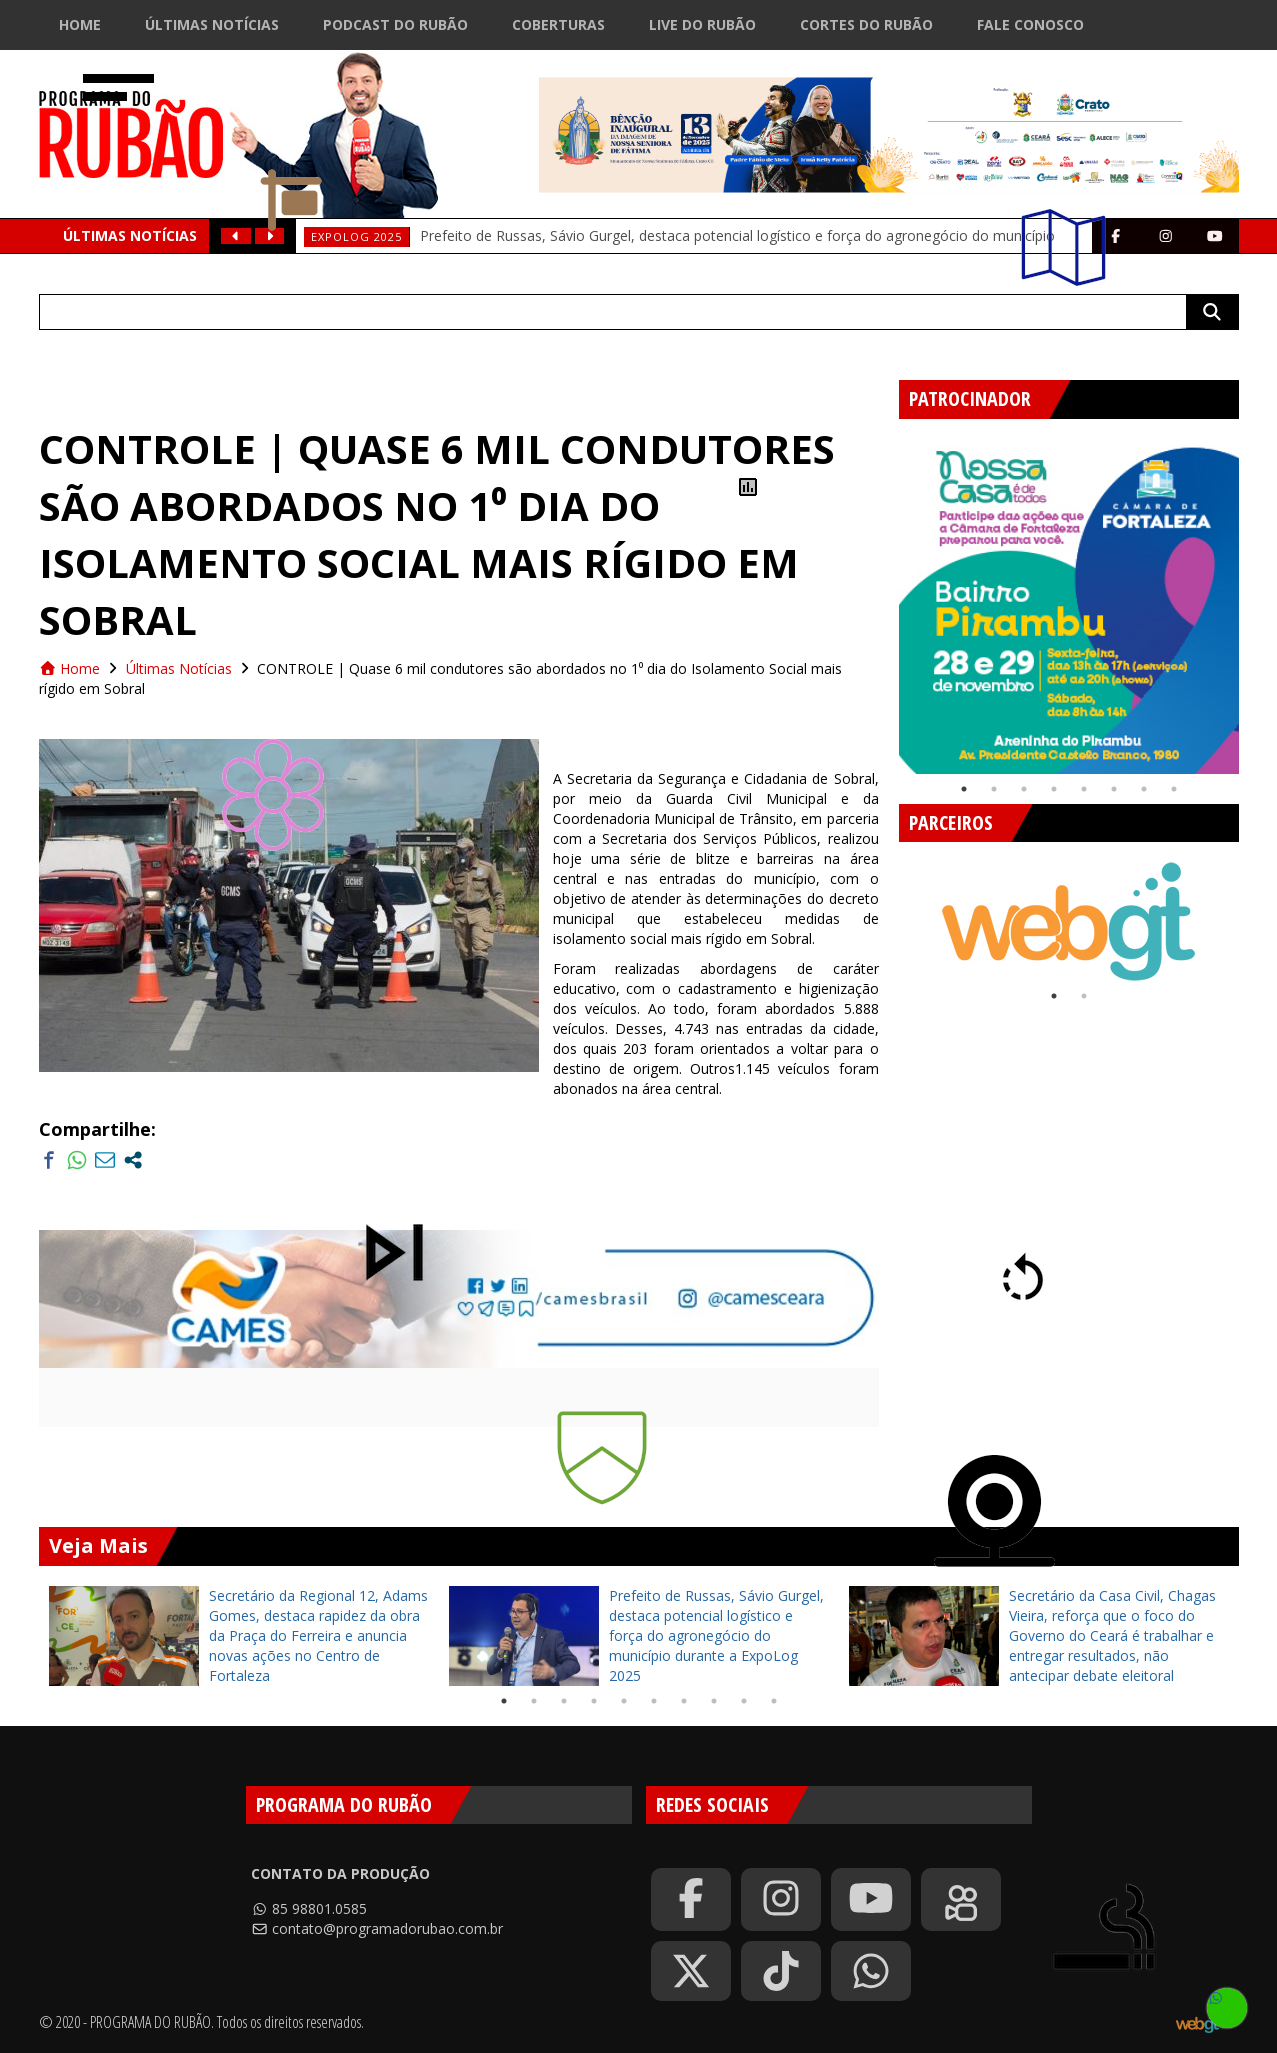 This screenshot has width=1277, height=2053. What do you see at coordinates (394, 1252) in the screenshot?
I see `skip to the next track or media item` at bounding box center [394, 1252].